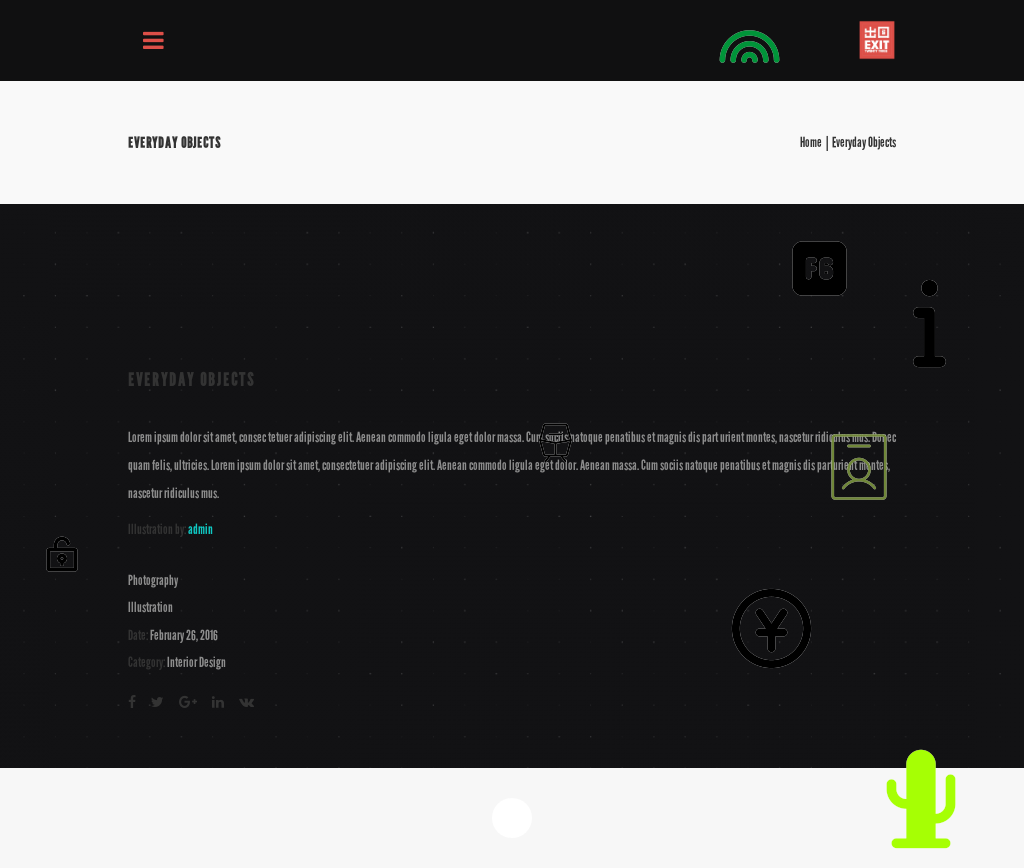  Describe the element at coordinates (771, 628) in the screenshot. I see `make a payment in chinese yuan` at that location.